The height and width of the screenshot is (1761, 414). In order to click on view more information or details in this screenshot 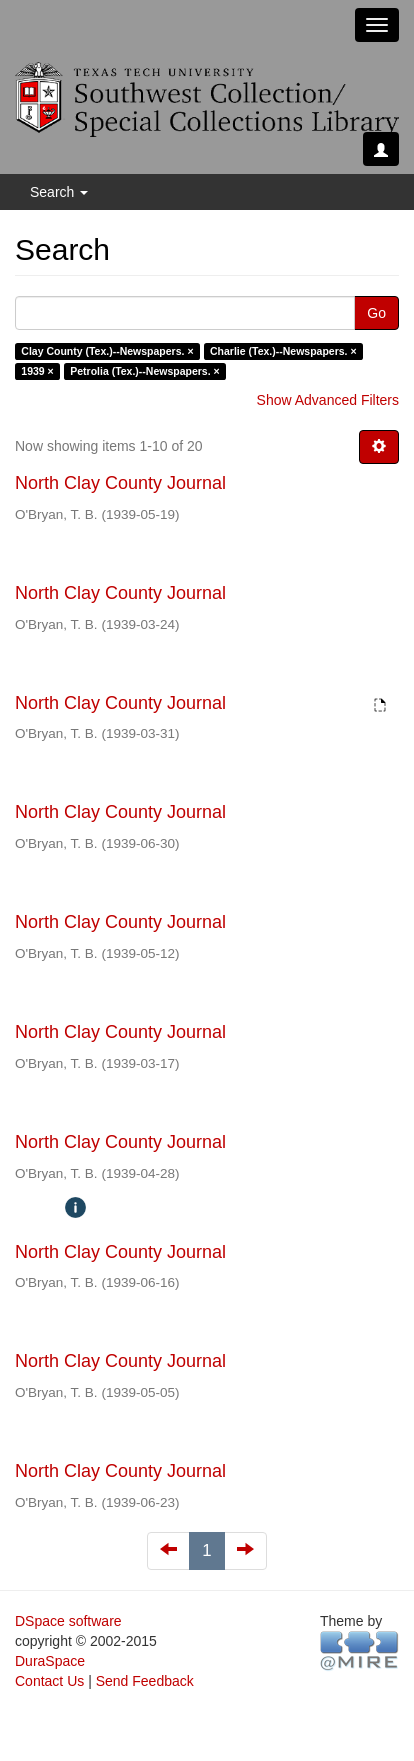, I will do `click(75, 1207)`.